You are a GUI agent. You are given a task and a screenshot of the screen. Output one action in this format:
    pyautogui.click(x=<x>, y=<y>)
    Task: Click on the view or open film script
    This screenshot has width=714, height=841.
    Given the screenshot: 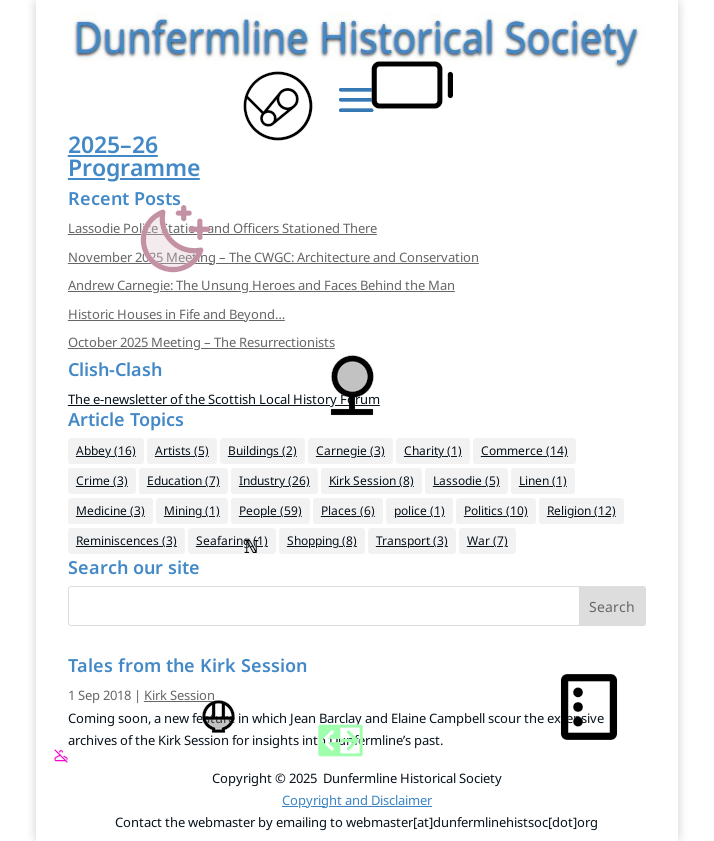 What is the action you would take?
    pyautogui.click(x=589, y=707)
    